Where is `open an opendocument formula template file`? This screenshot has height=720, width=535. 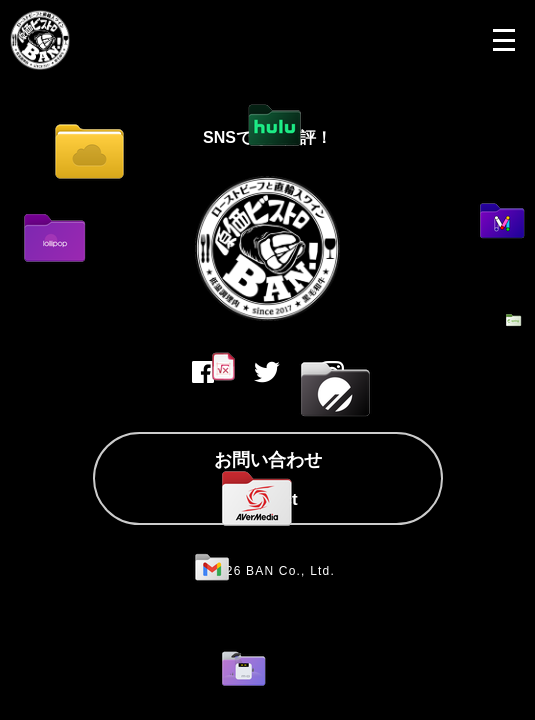 open an opendocument formula template file is located at coordinates (223, 366).